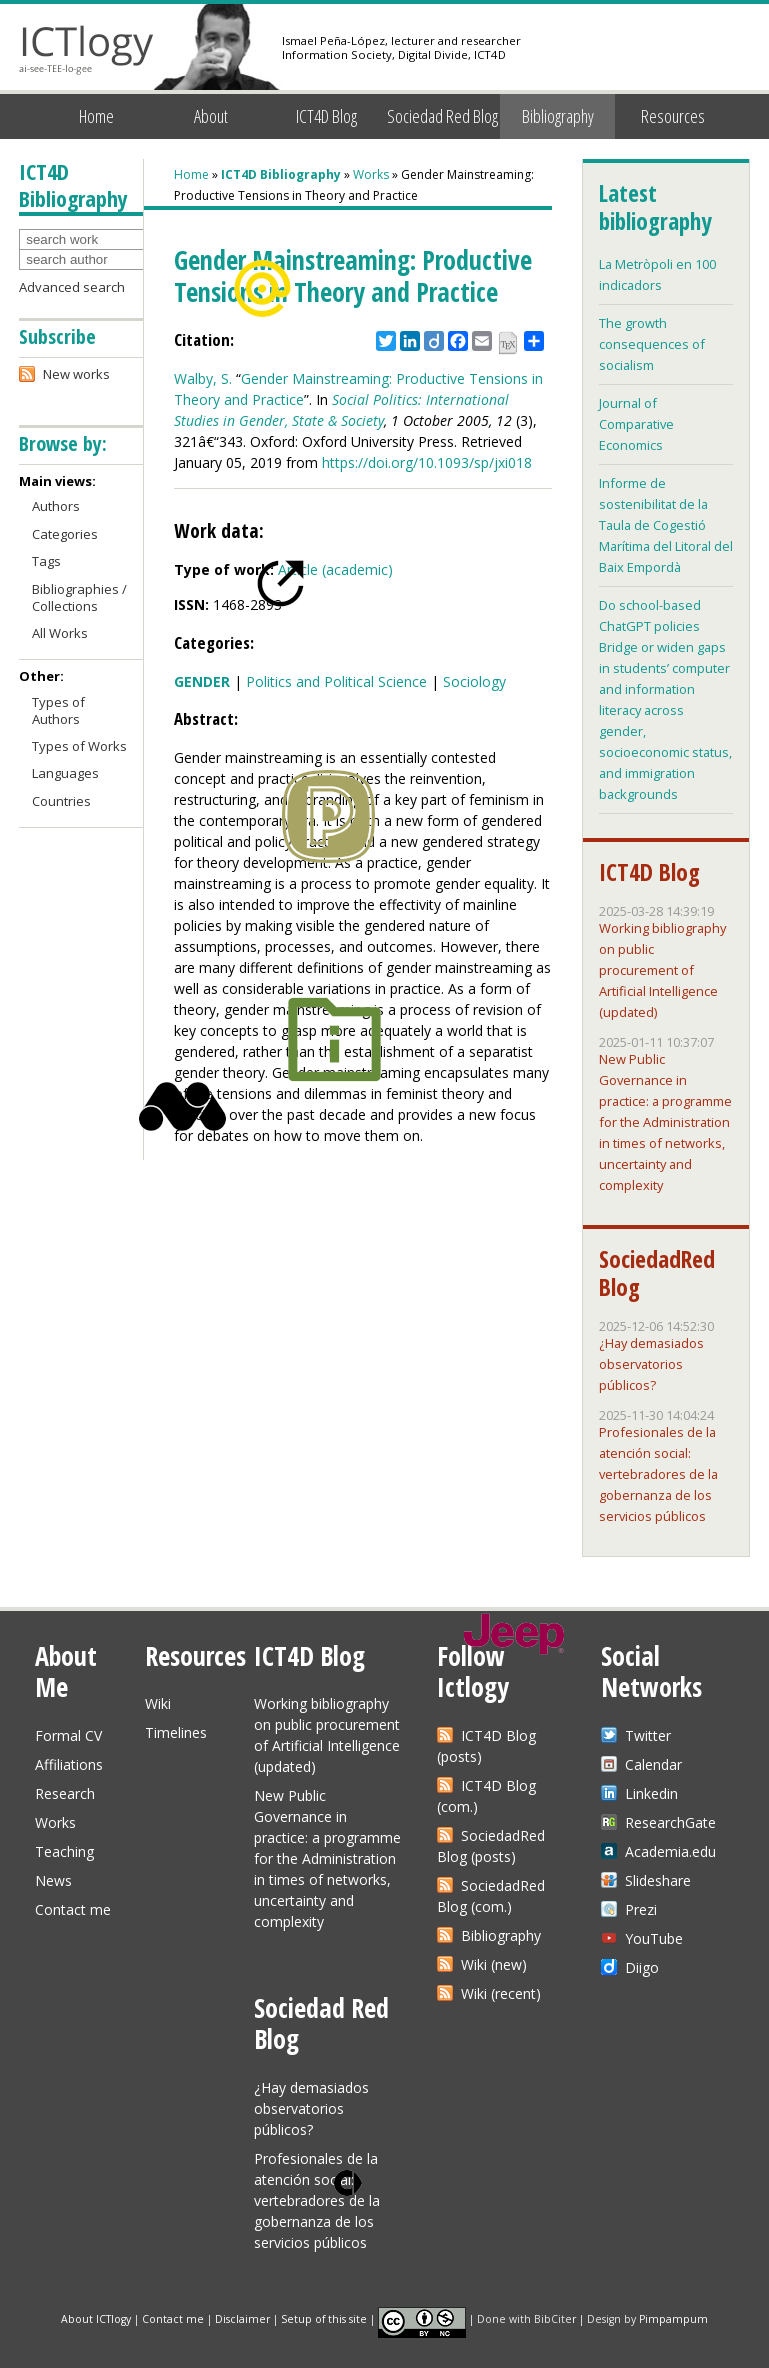 The image size is (769, 2368). What do you see at coordinates (182, 1106) in the screenshot?
I see `open matomo analytics dashboard` at bounding box center [182, 1106].